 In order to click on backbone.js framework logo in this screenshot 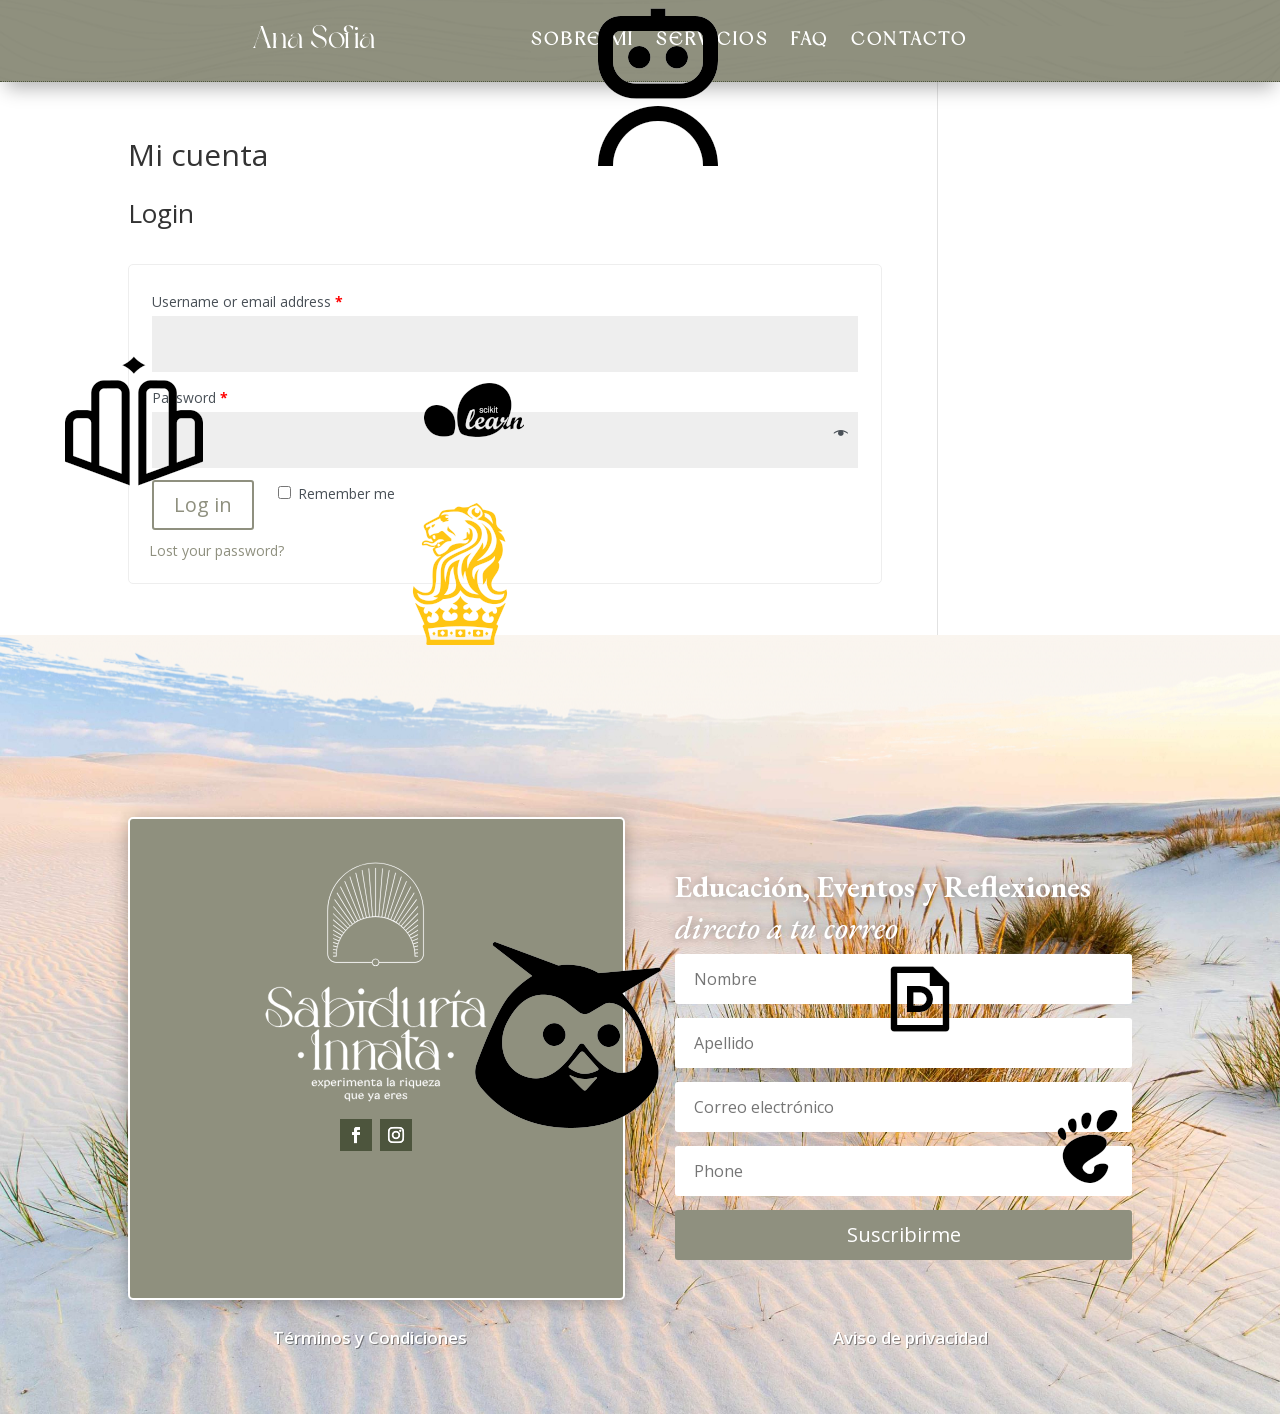, I will do `click(134, 421)`.